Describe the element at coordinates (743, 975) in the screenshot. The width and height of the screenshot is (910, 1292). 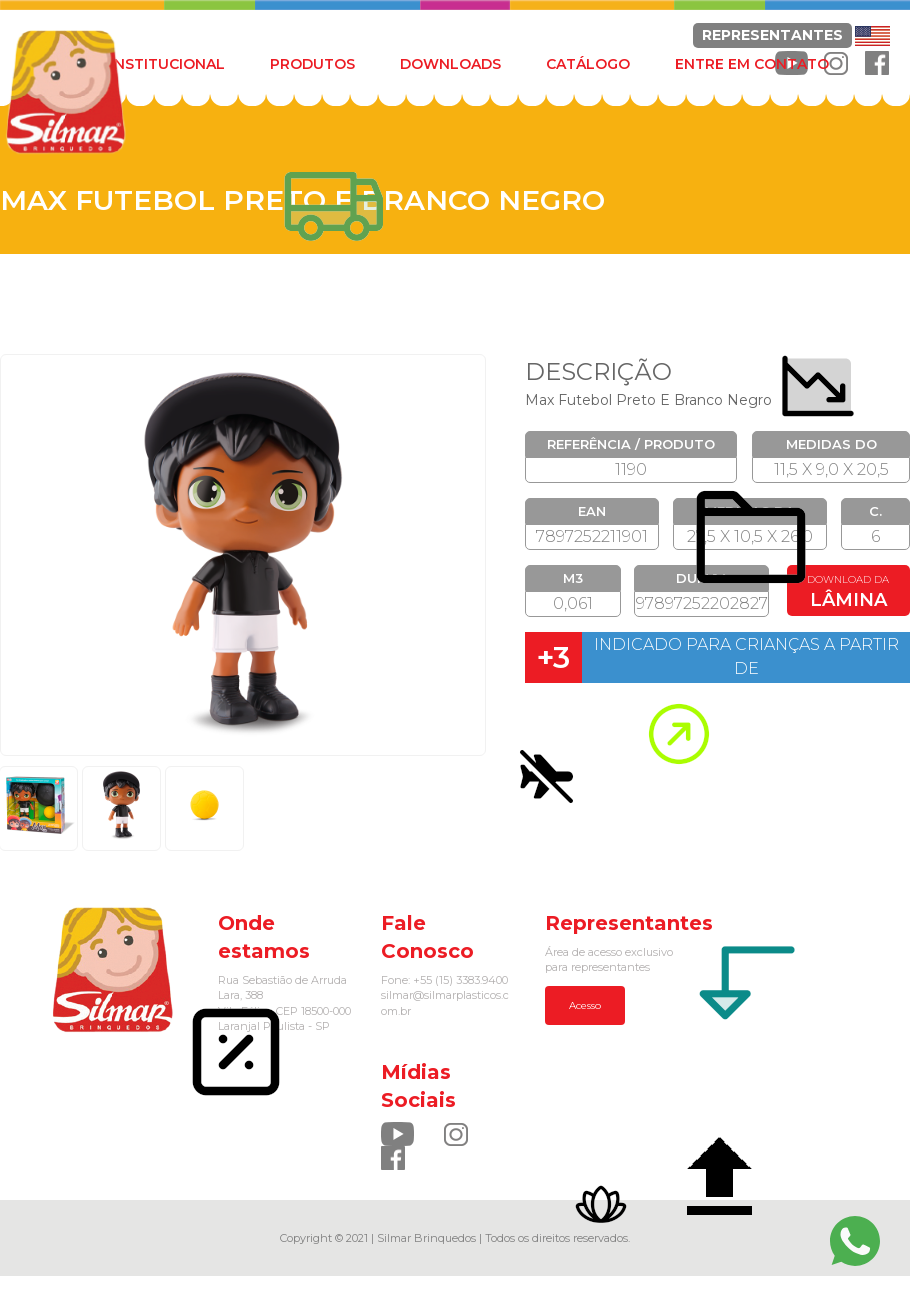
I see `go back and down in navigation` at that location.